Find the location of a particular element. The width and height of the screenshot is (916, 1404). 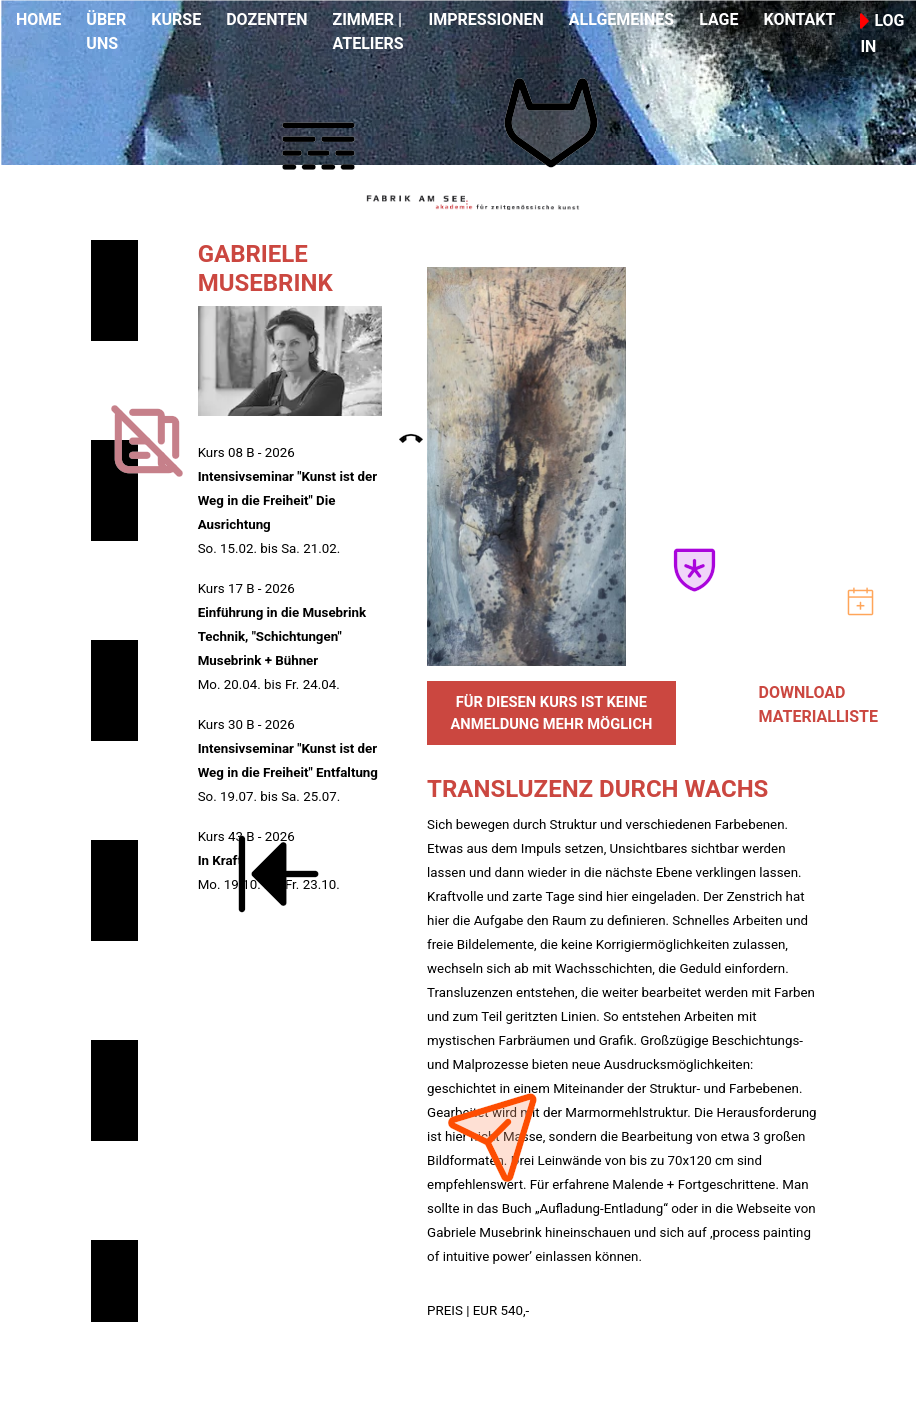

send a message is located at coordinates (495, 1134).